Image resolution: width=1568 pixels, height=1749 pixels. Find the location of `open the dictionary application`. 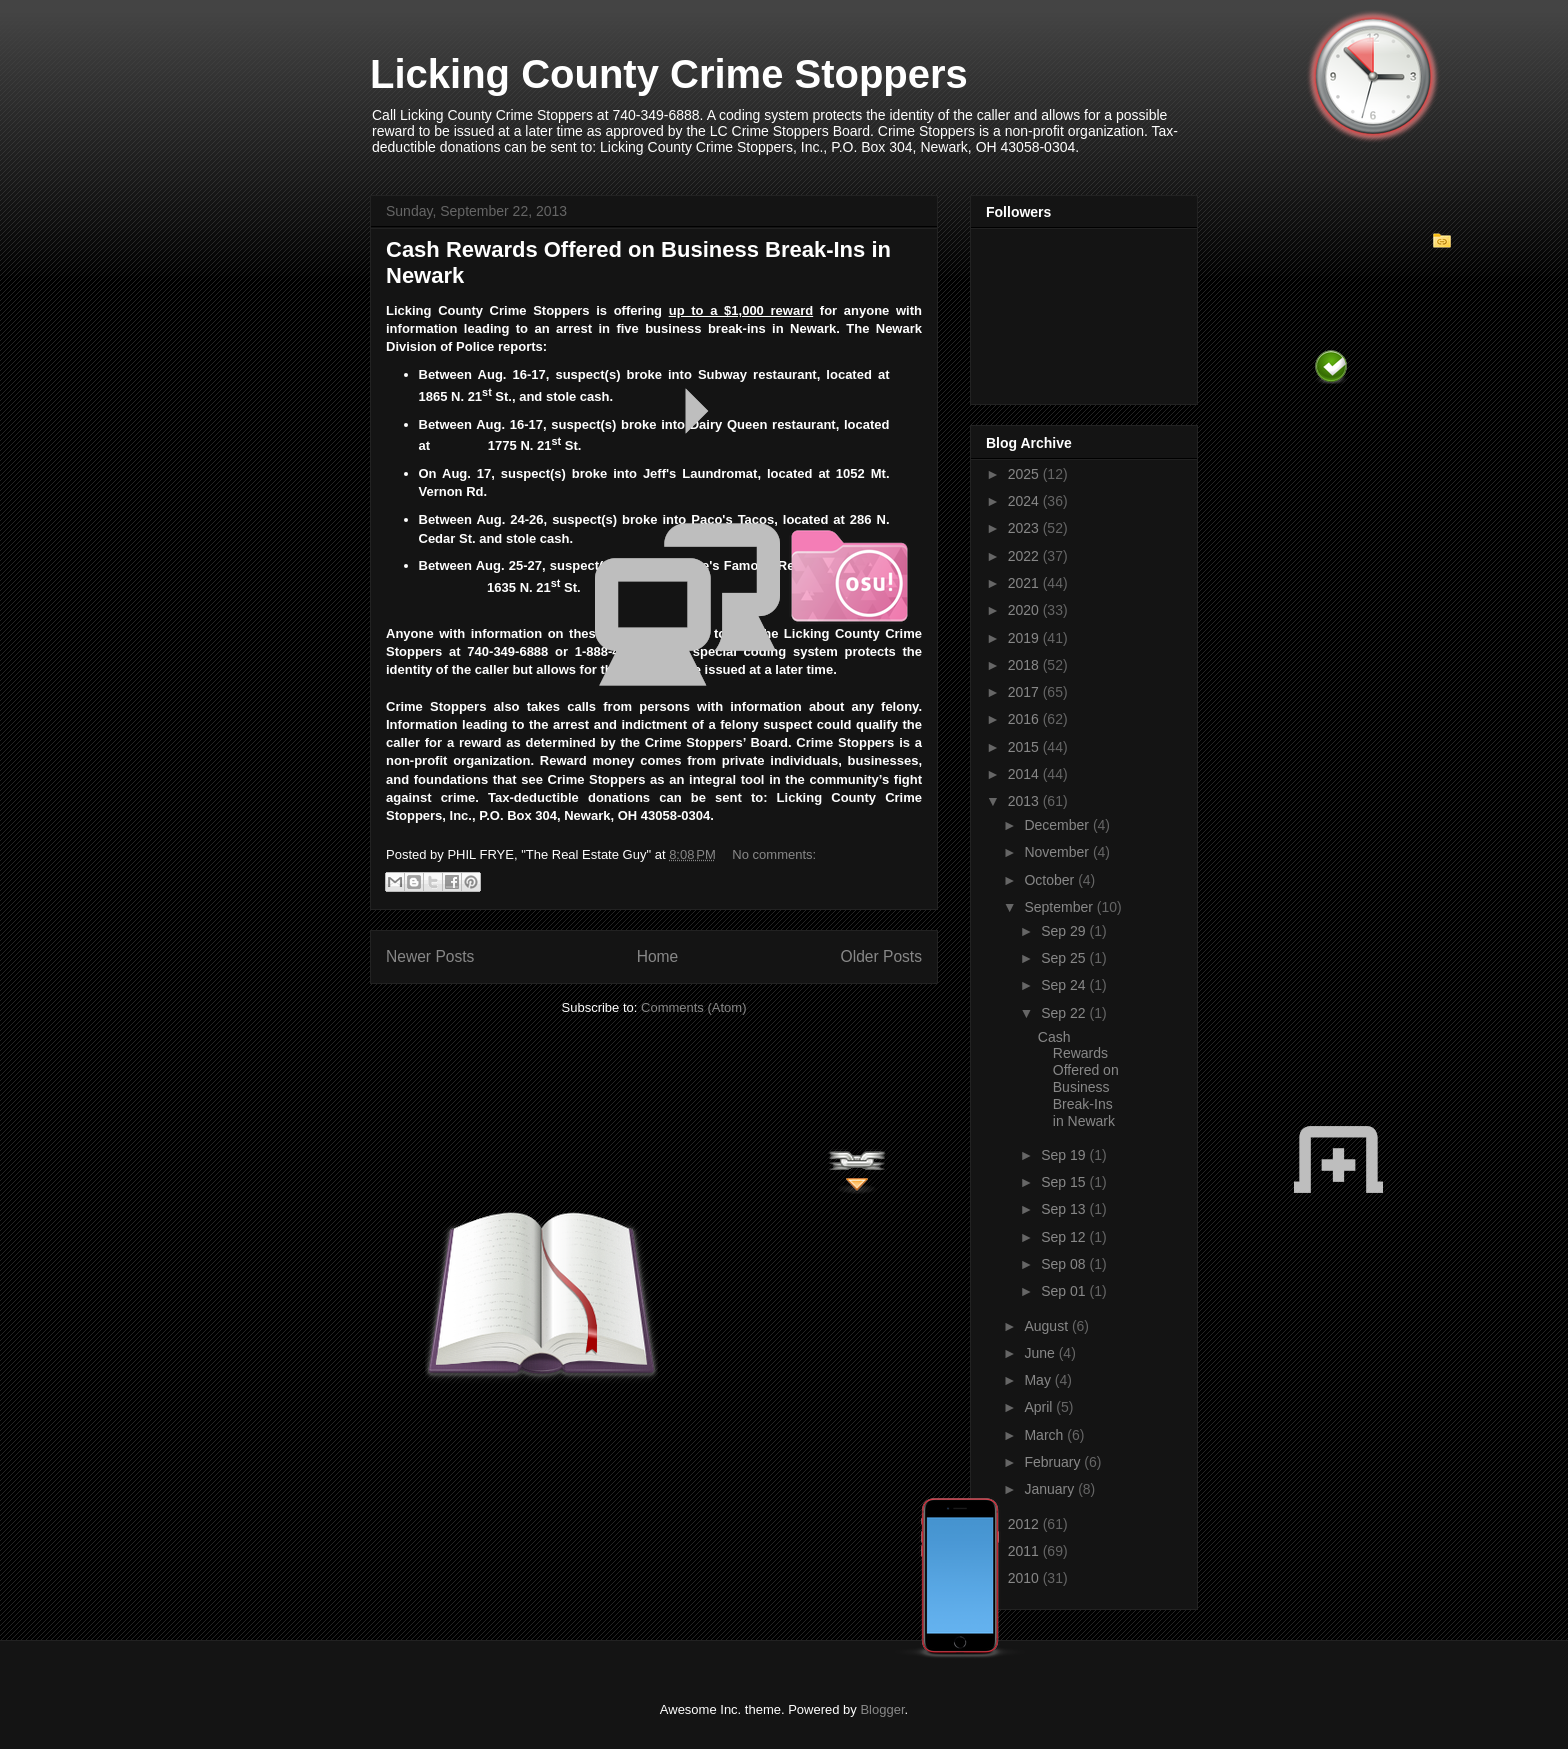

open the dictionary application is located at coordinates (541, 1276).